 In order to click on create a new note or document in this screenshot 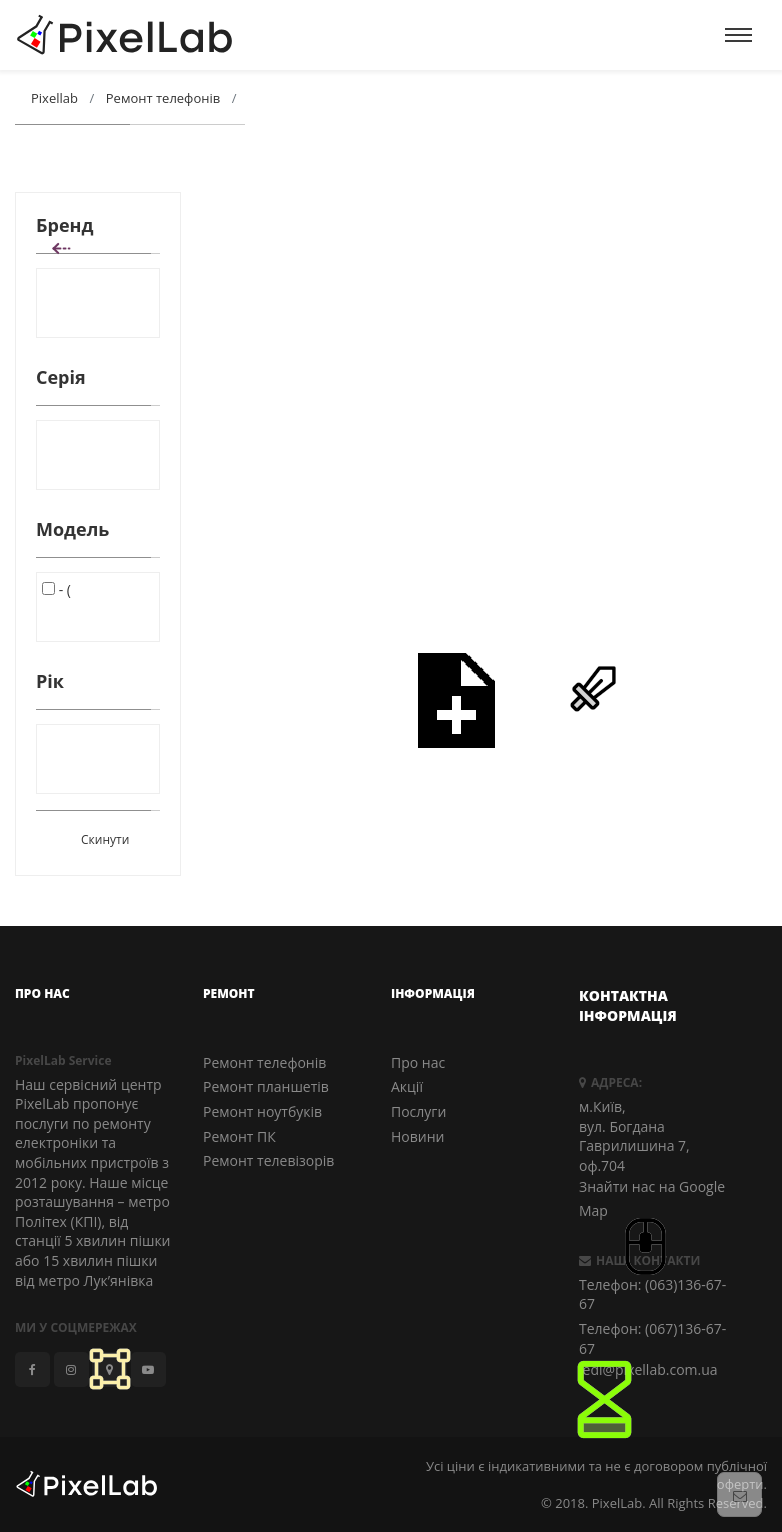, I will do `click(456, 700)`.